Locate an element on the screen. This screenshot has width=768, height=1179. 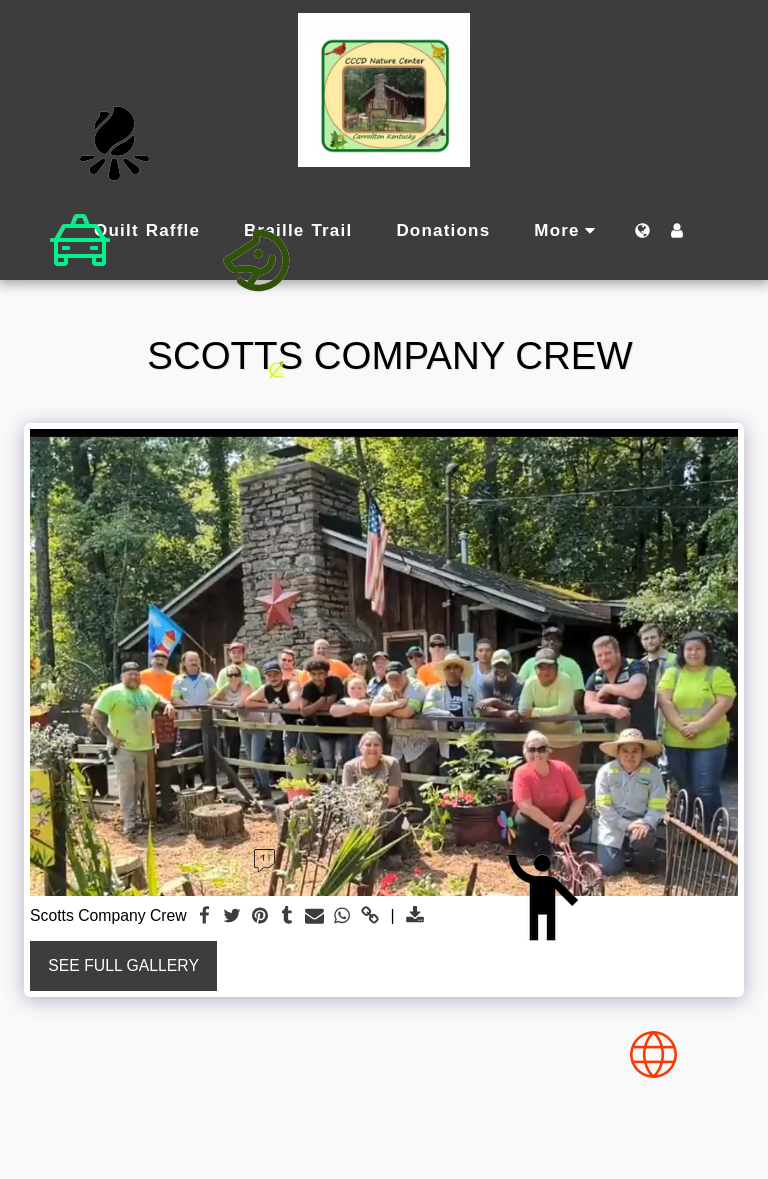
open the Twitch app is located at coordinates (264, 859).